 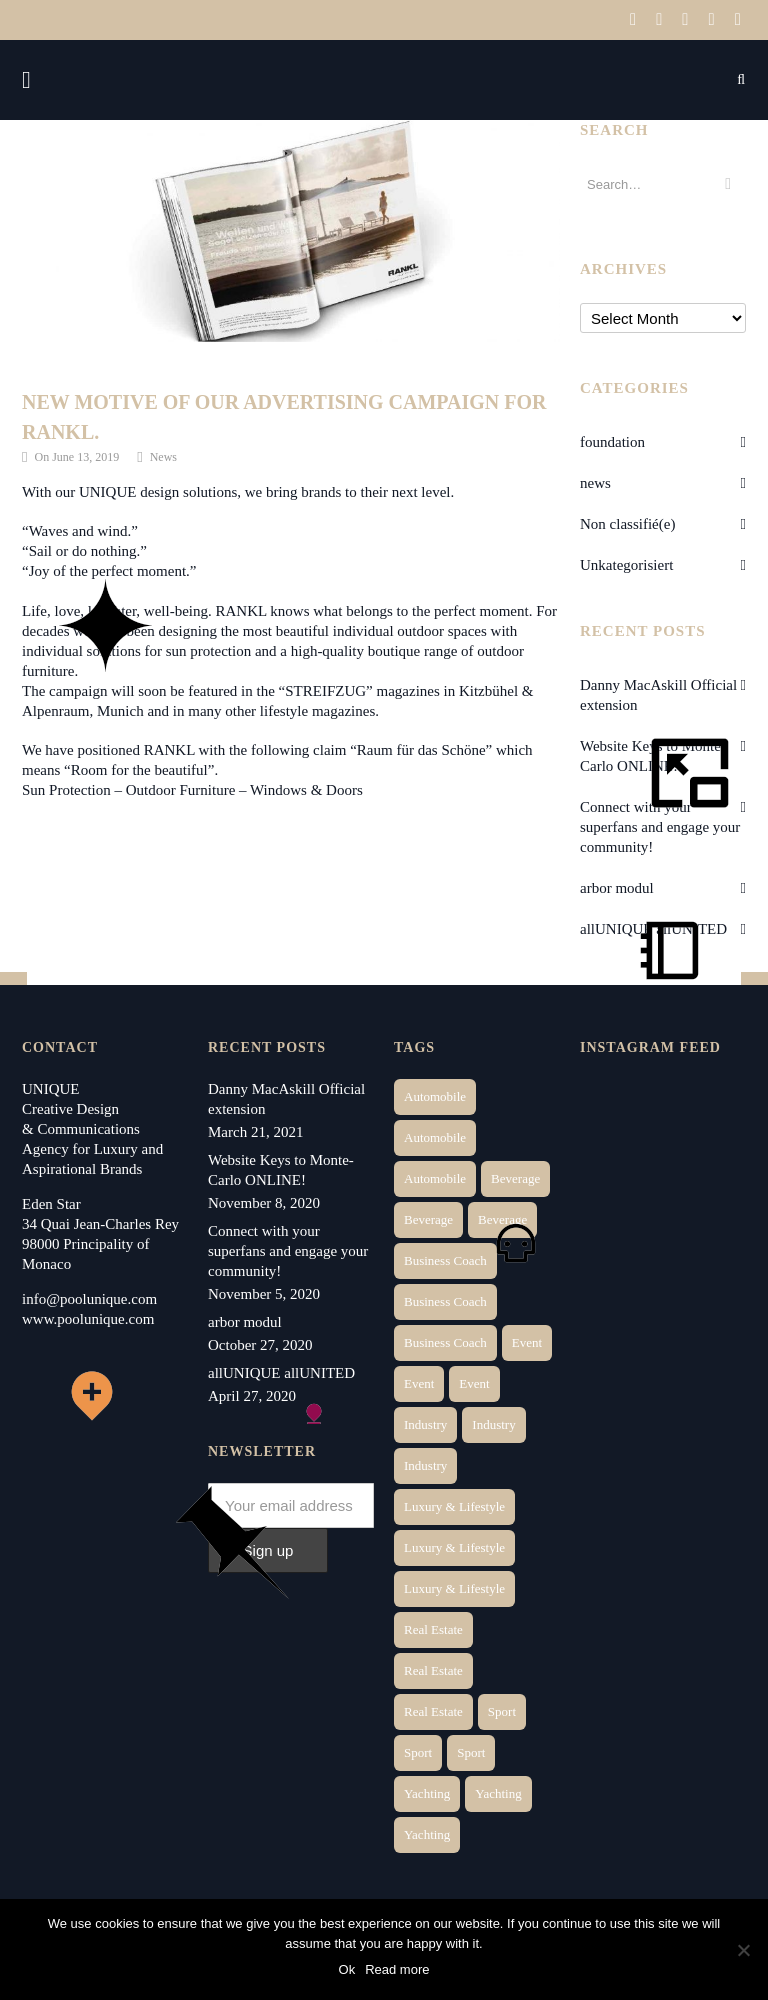 I want to click on open Google Gemini AI assistant, so click(x=105, y=625).